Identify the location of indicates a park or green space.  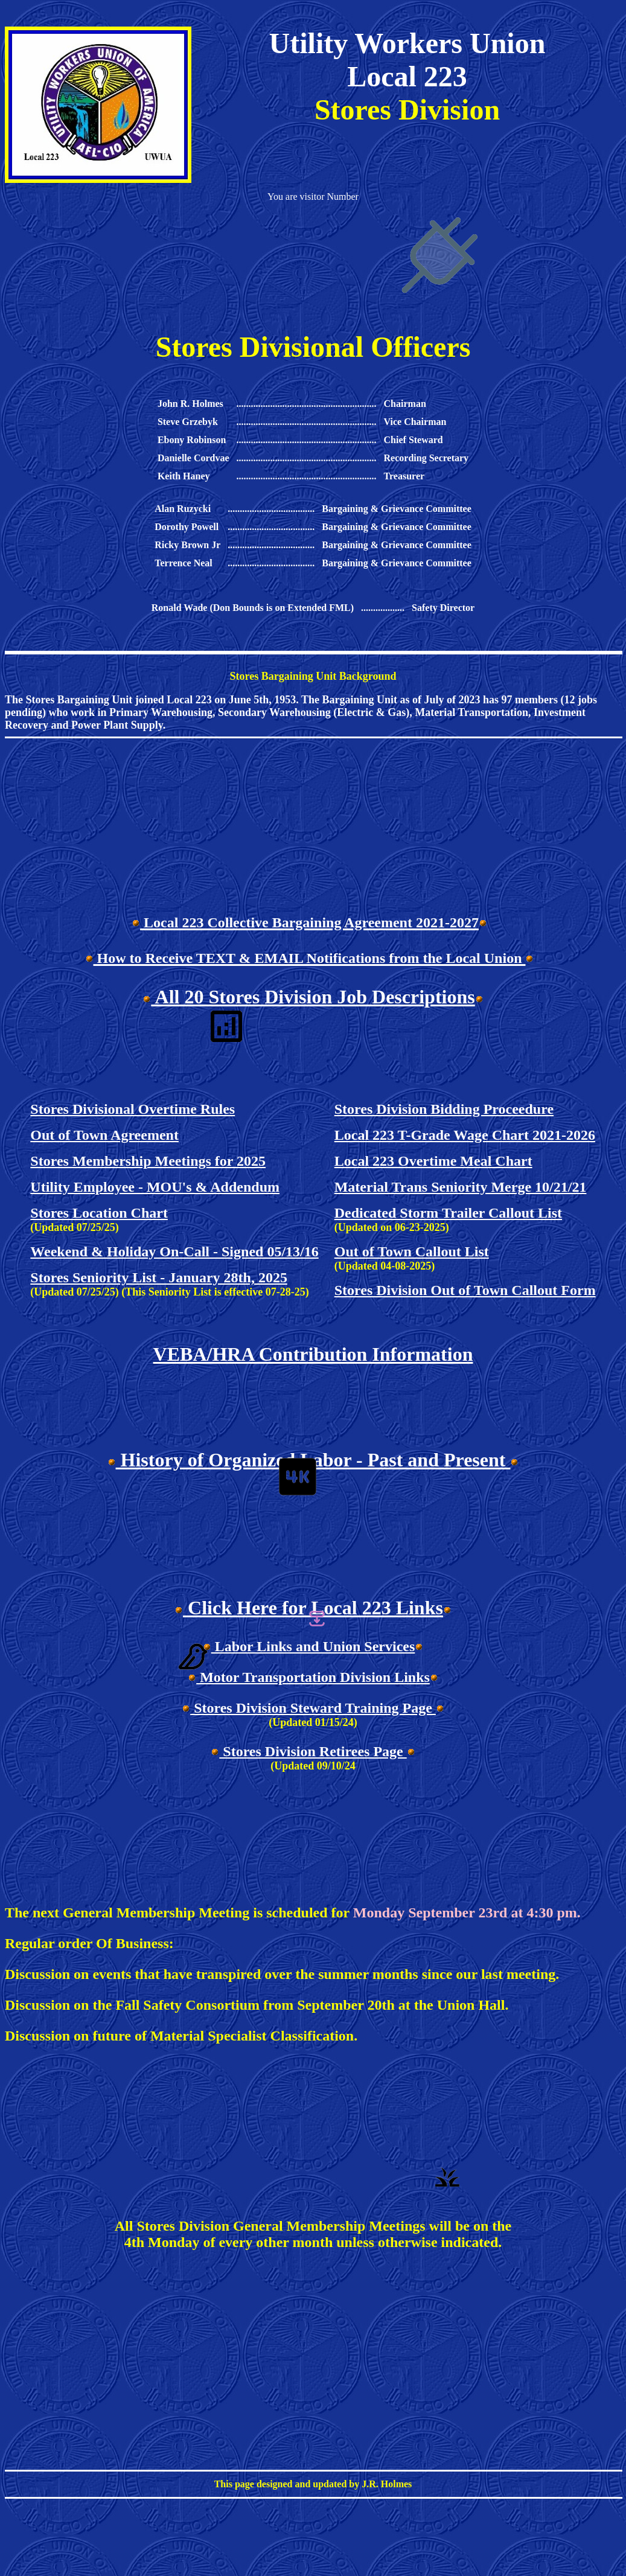
(447, 2177).